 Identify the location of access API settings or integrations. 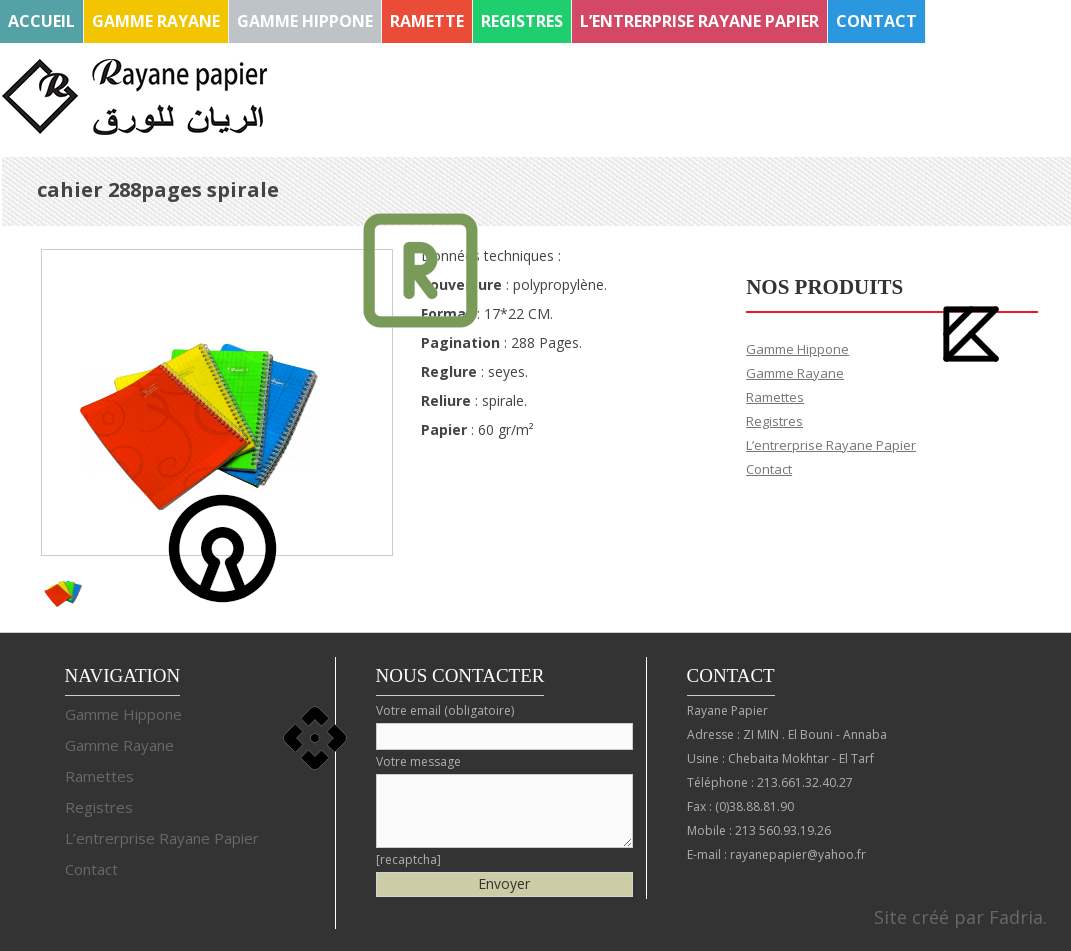
(315, 738).